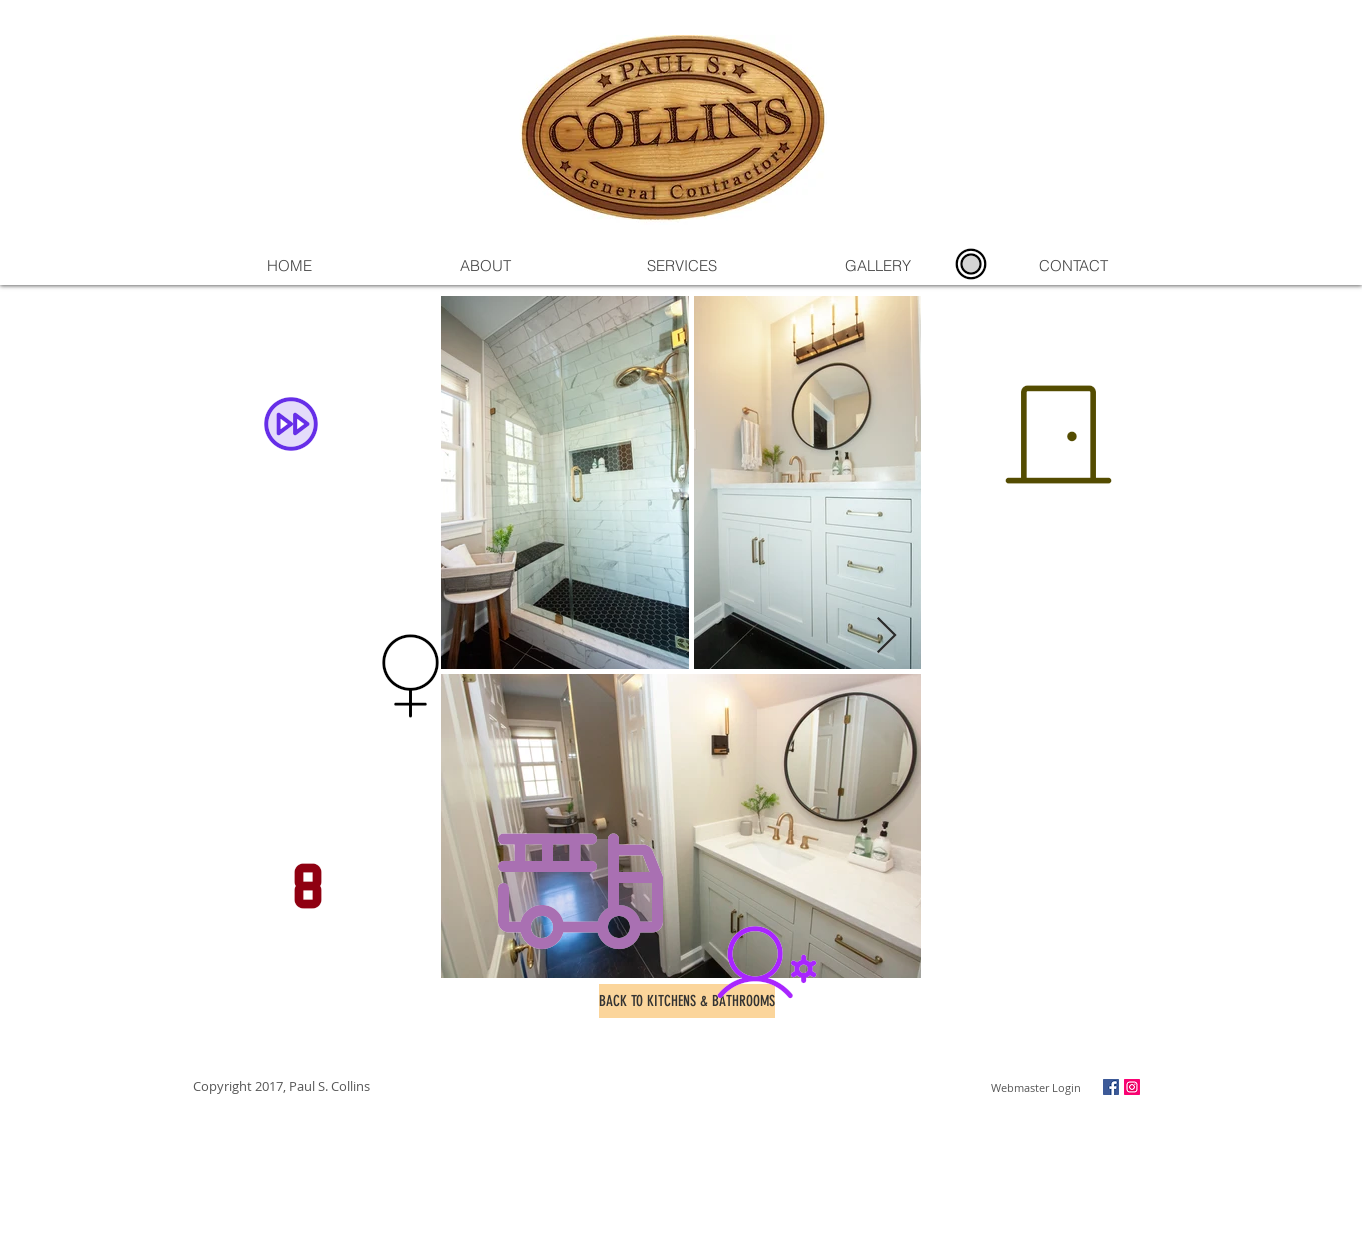  What do you see at coordinates (763, 965) in the screenshot?
I see `access user settings` at bounding box center [763, 965].